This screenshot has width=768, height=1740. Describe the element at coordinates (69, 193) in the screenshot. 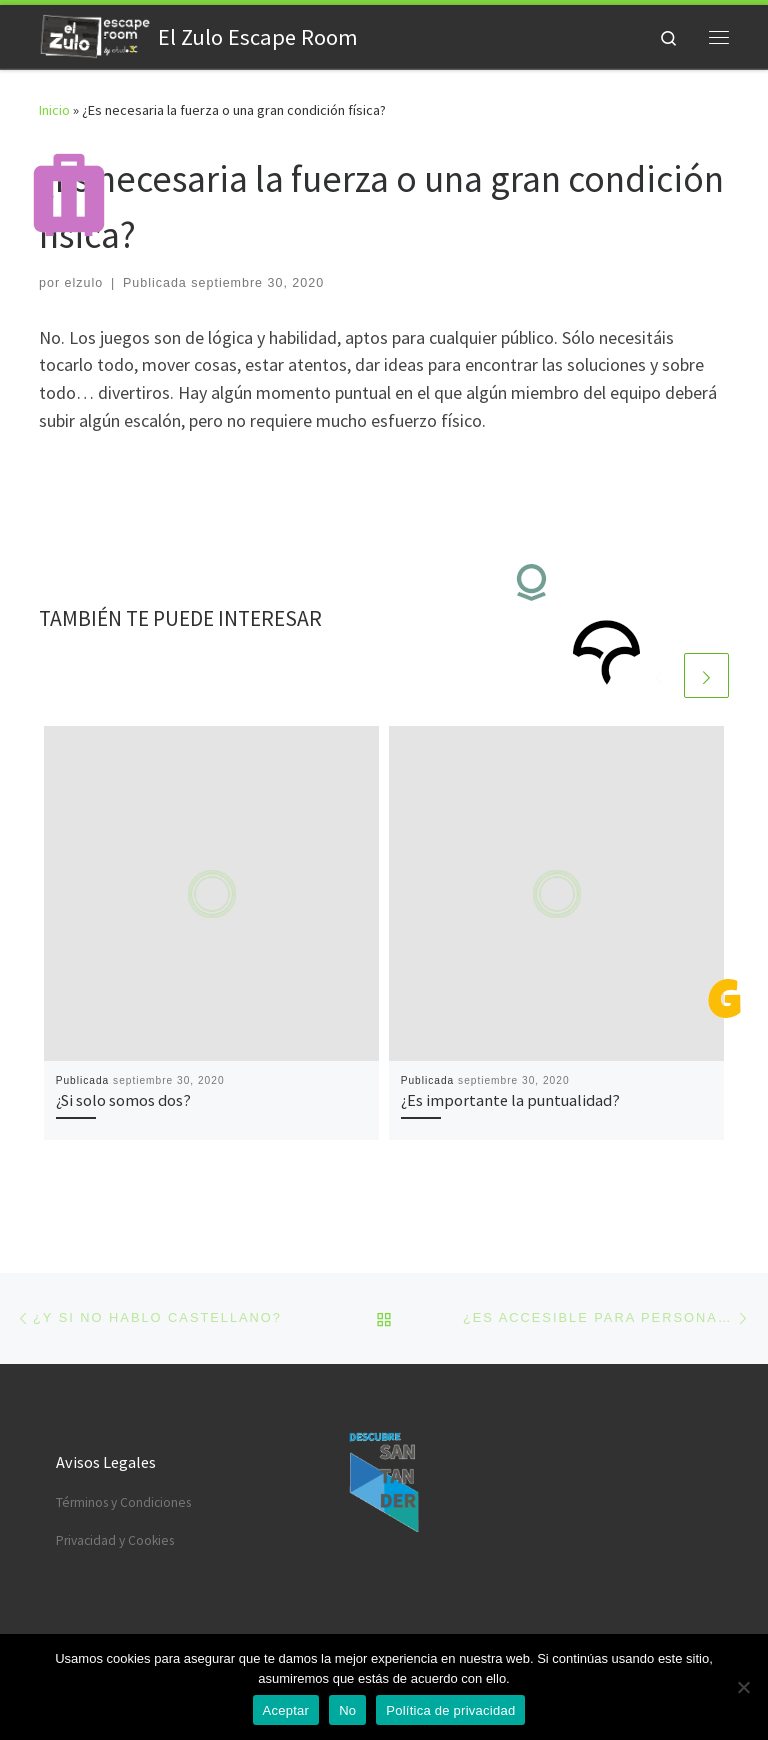

I see `access travel or trip planning features` at that location.